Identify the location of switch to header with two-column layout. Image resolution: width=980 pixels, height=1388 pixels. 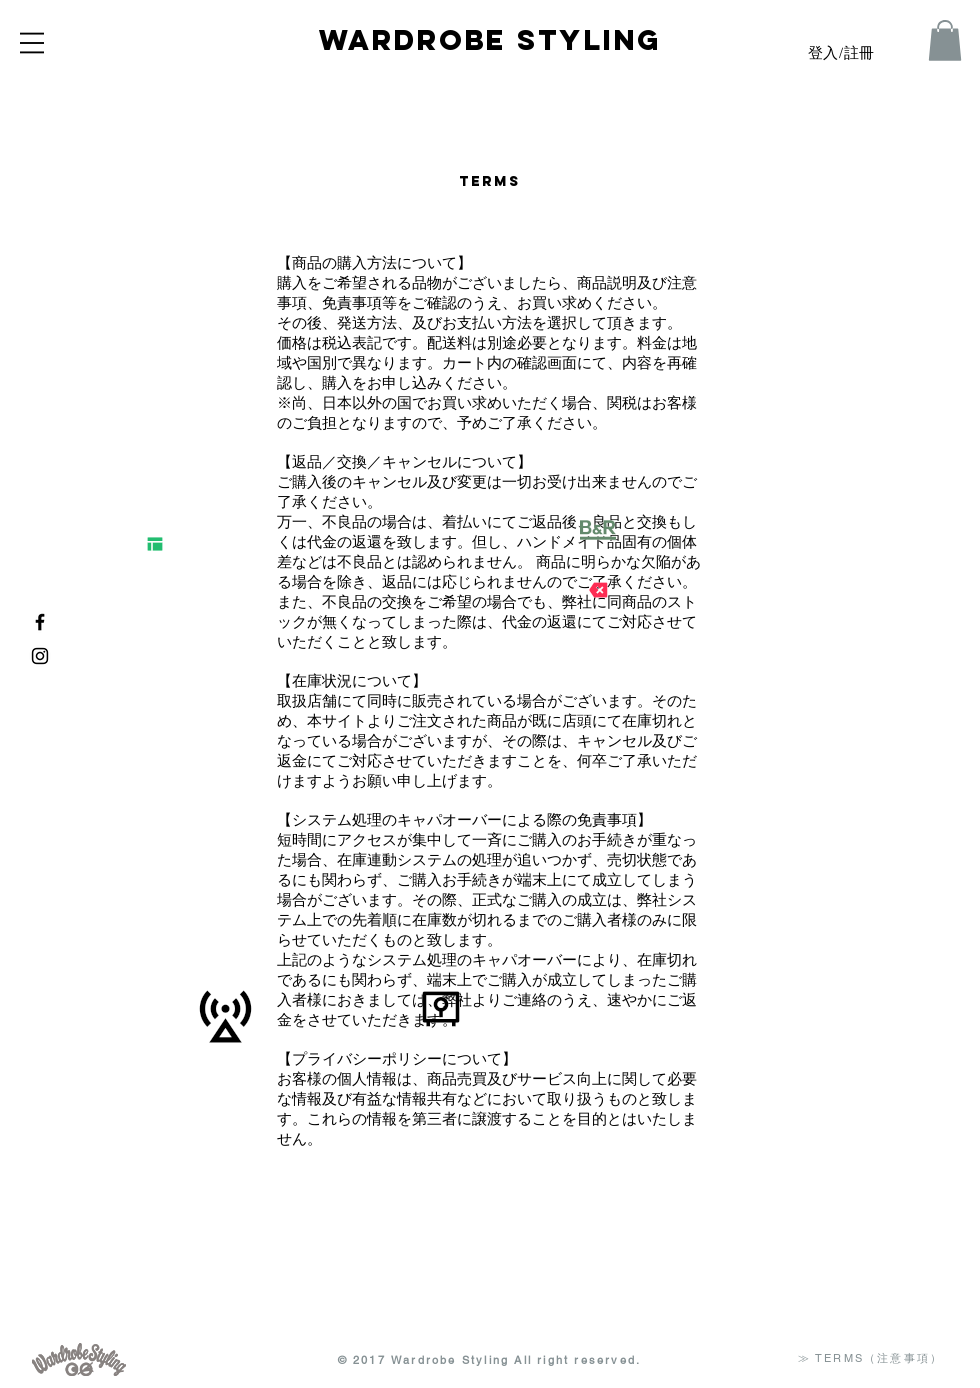
(155, 544).